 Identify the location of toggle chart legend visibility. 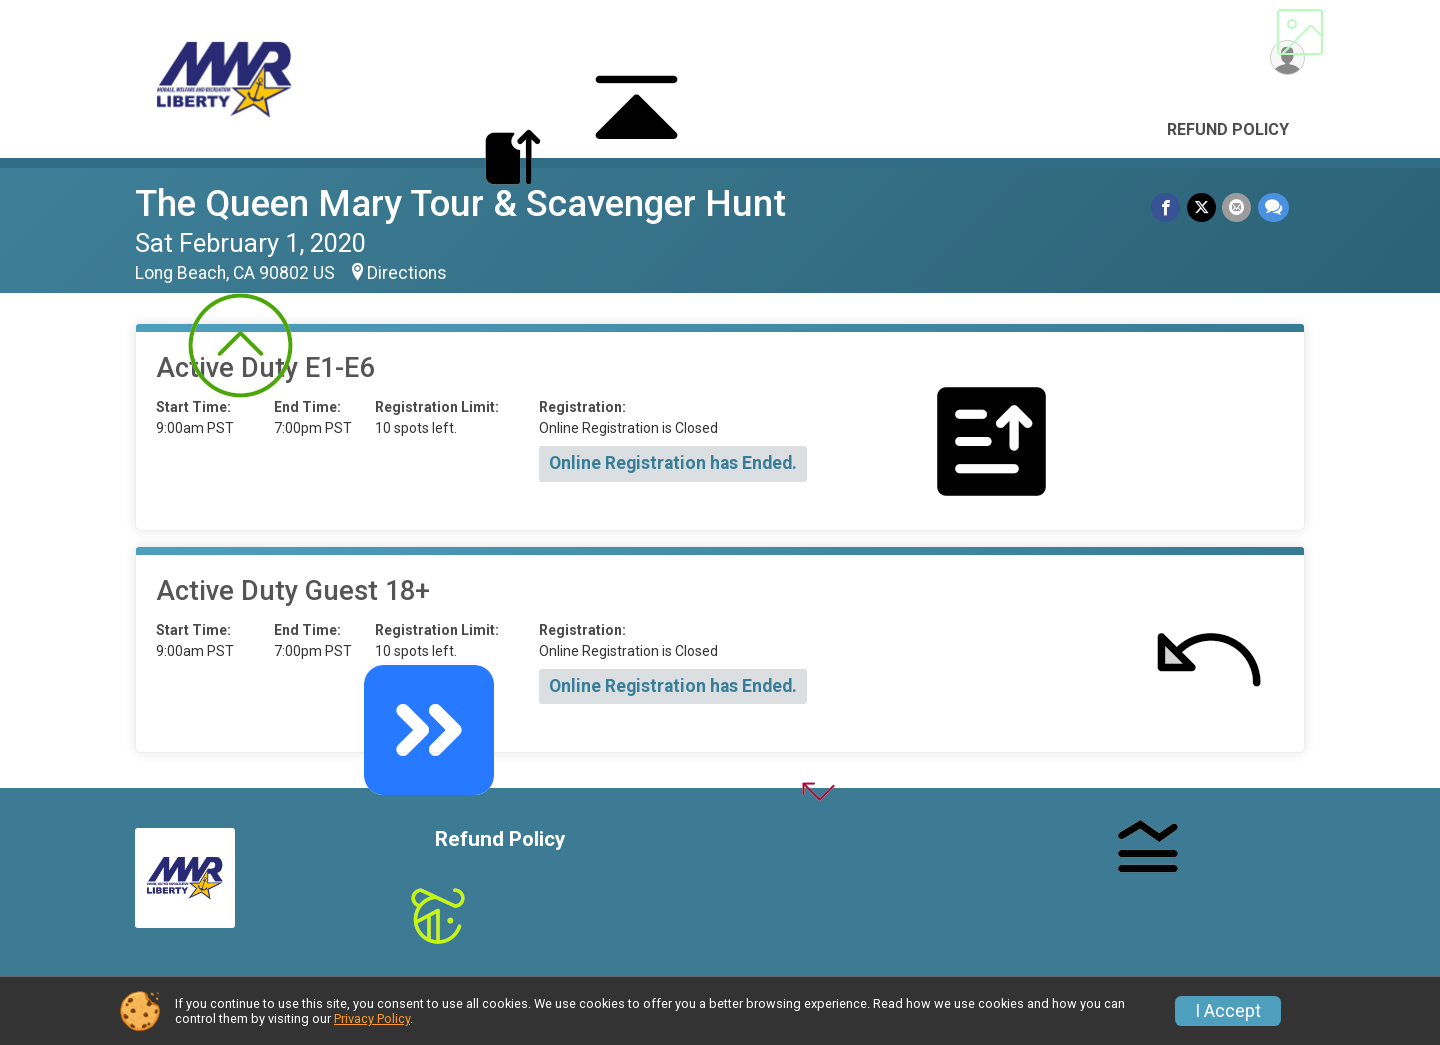
(1148, 846).